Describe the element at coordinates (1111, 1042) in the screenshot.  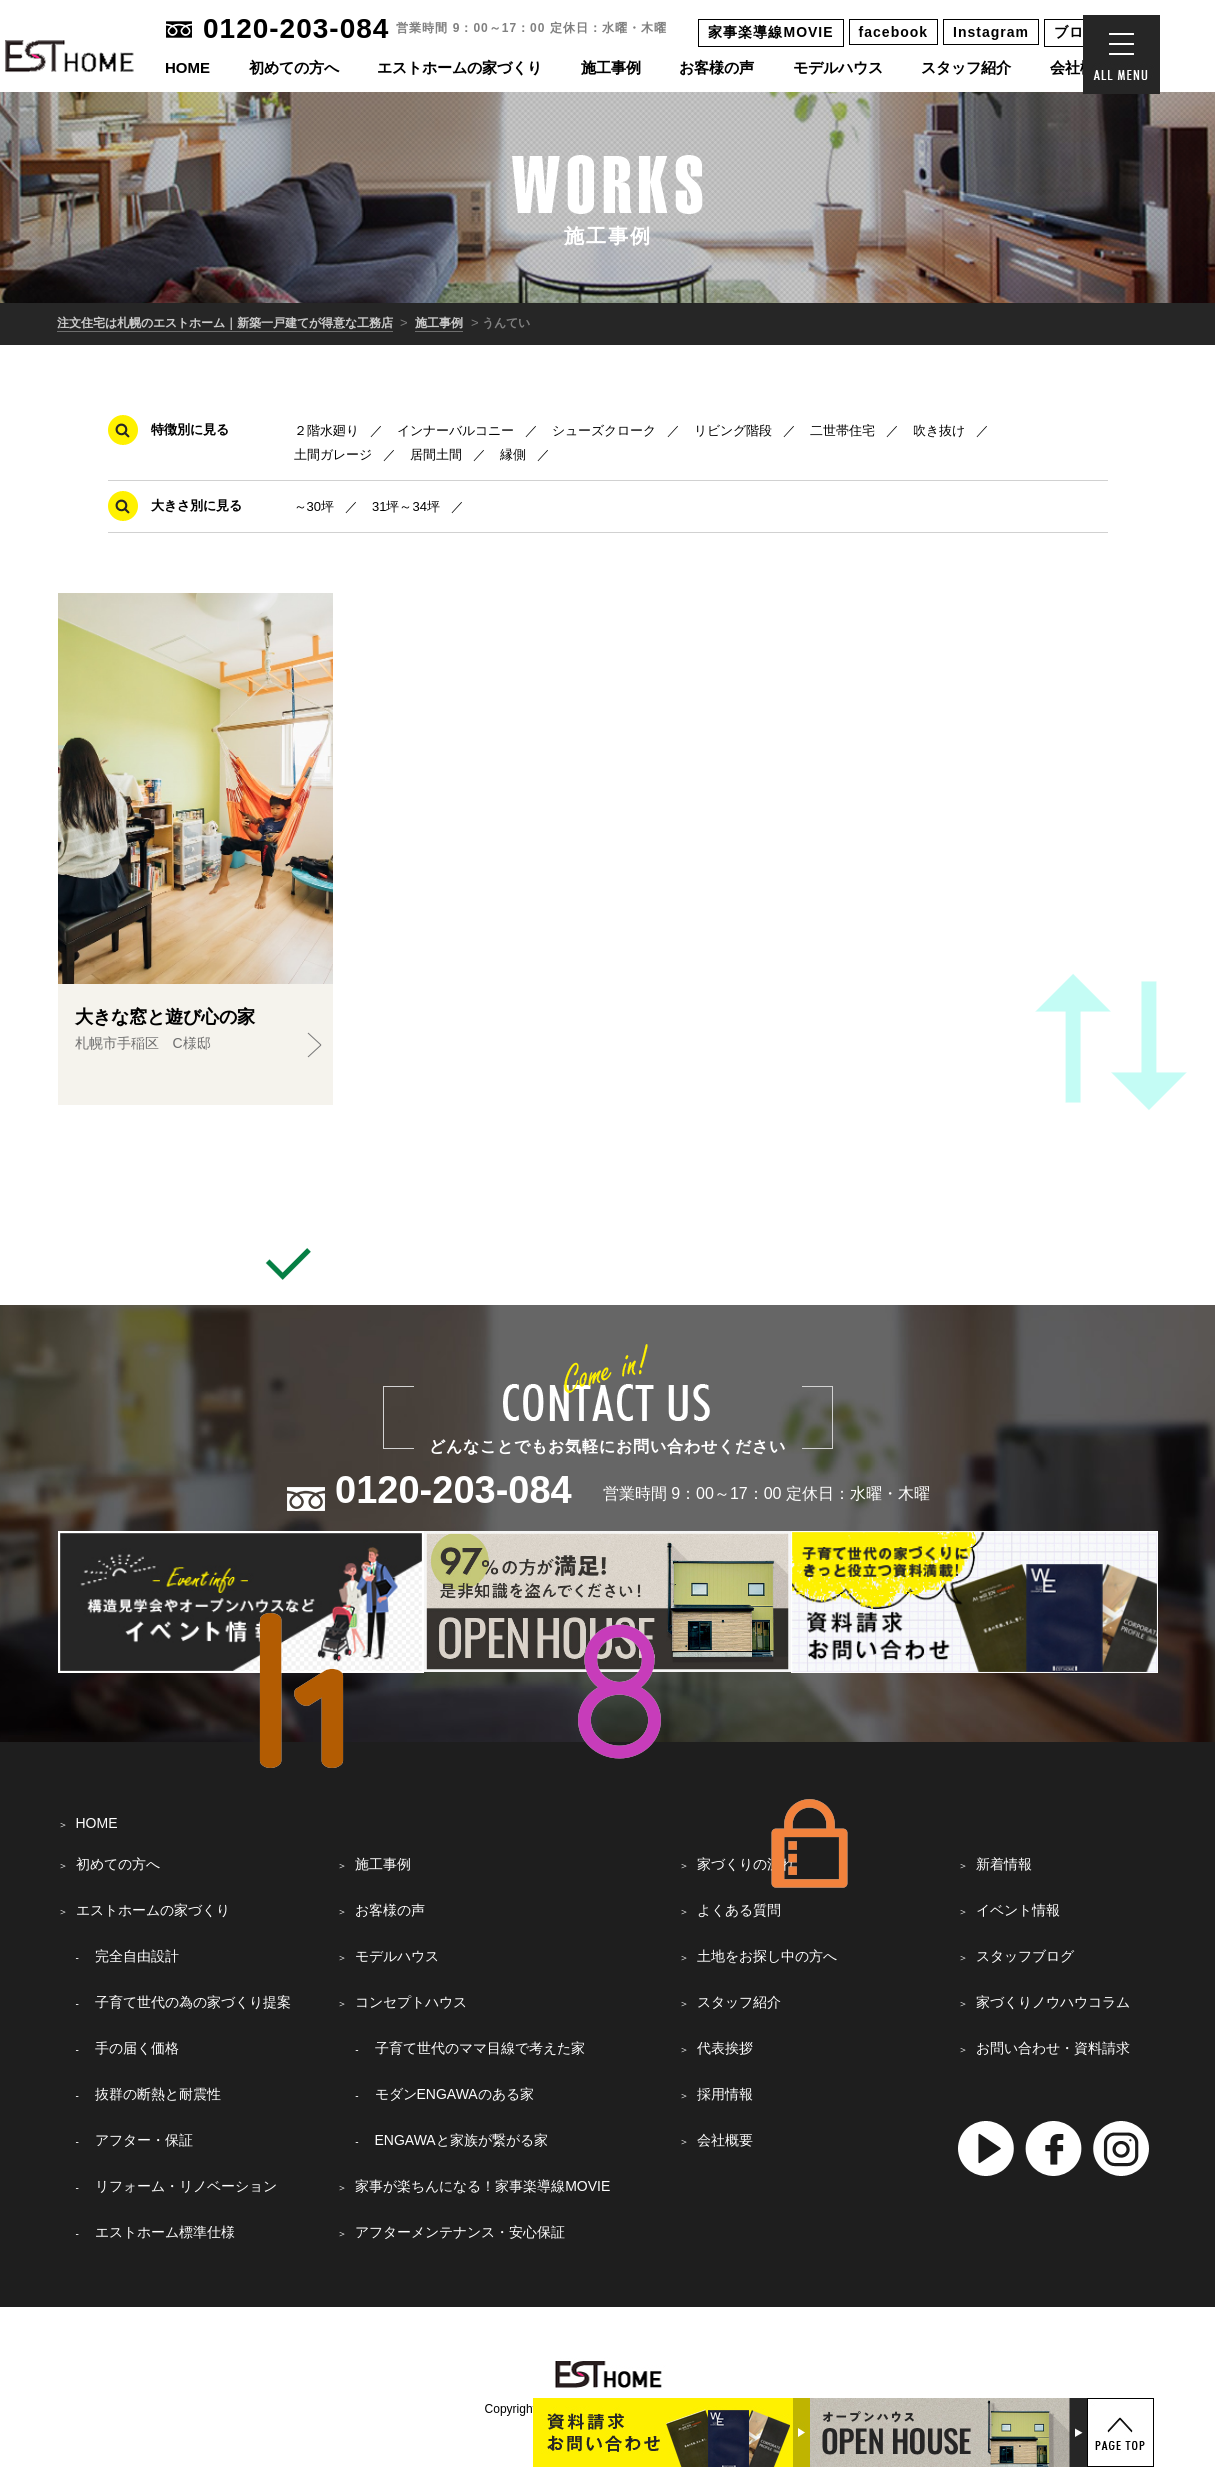
I see `sort items in ascending or descending order` at that location.